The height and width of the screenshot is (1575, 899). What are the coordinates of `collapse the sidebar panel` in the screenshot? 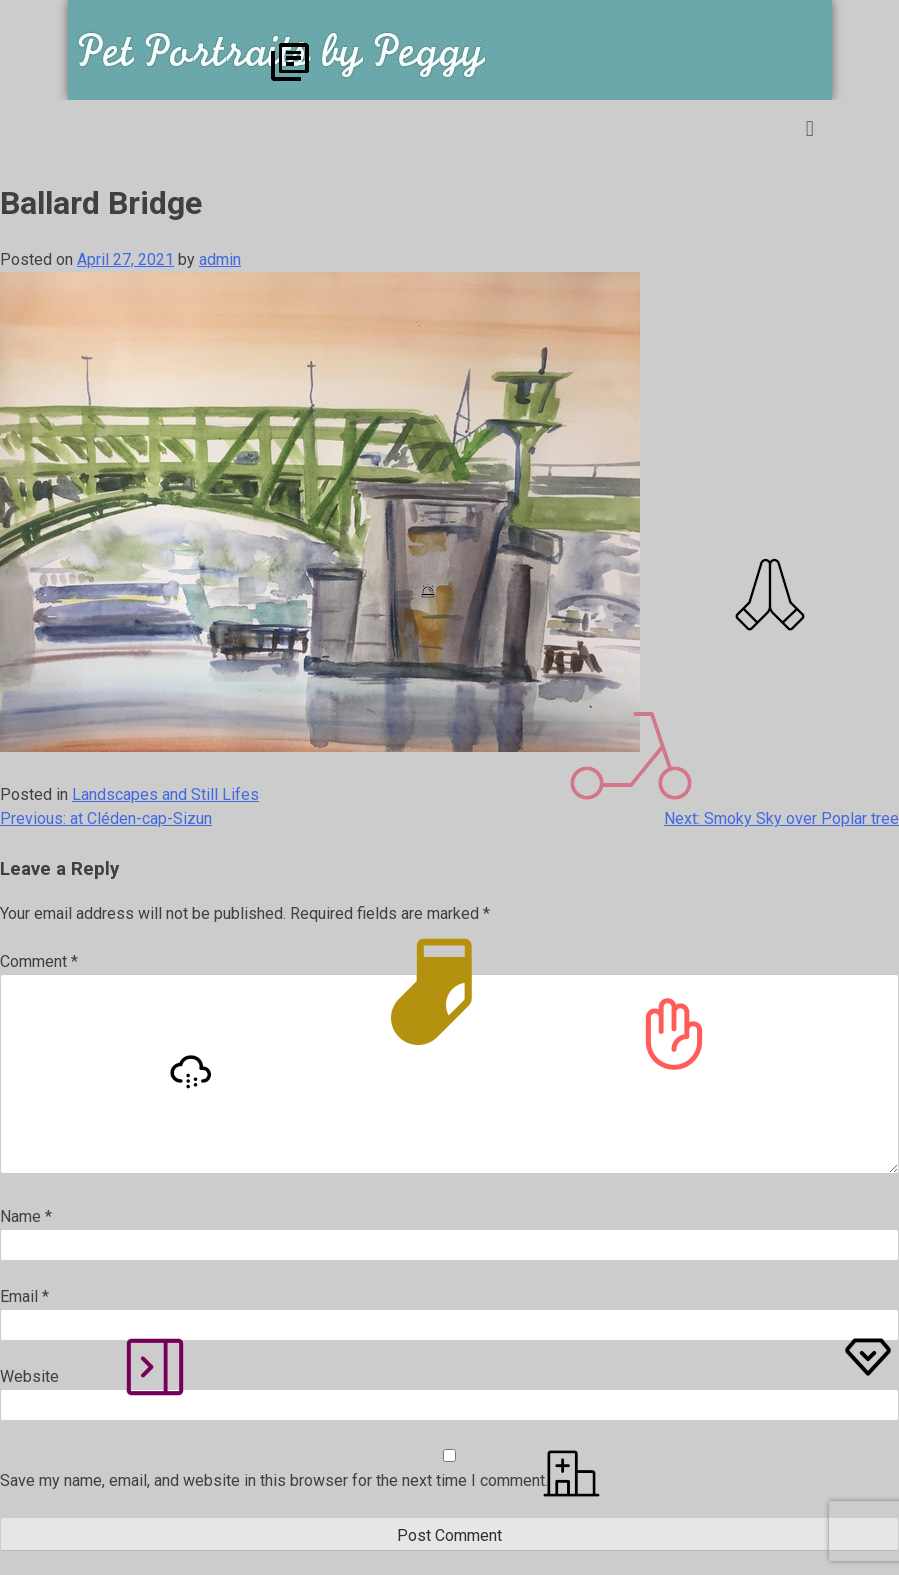 It's located at (155, 1367).